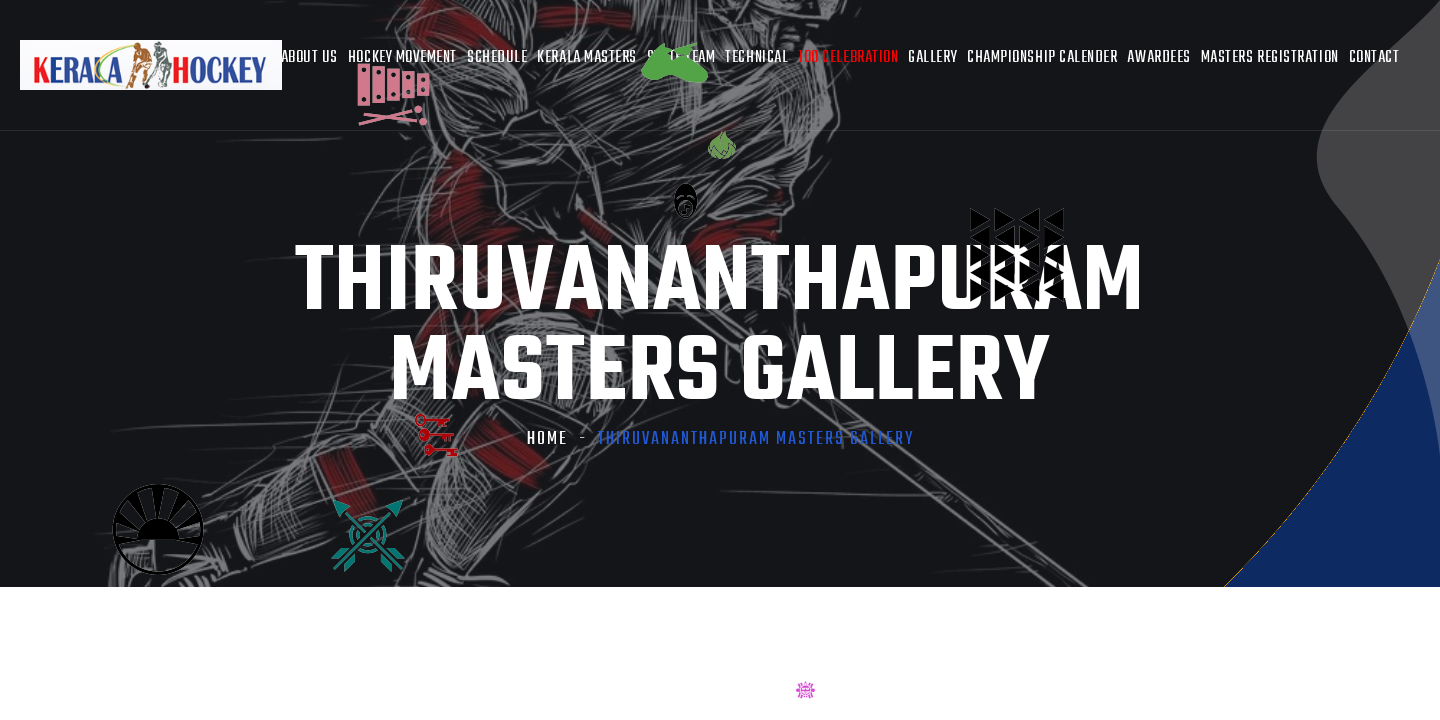 This screenshot has height=720, width=1440. Describe the element at coordinates (805, 689) in the screenshot. I see `view aztec or mesoamerican themed content` at that location.